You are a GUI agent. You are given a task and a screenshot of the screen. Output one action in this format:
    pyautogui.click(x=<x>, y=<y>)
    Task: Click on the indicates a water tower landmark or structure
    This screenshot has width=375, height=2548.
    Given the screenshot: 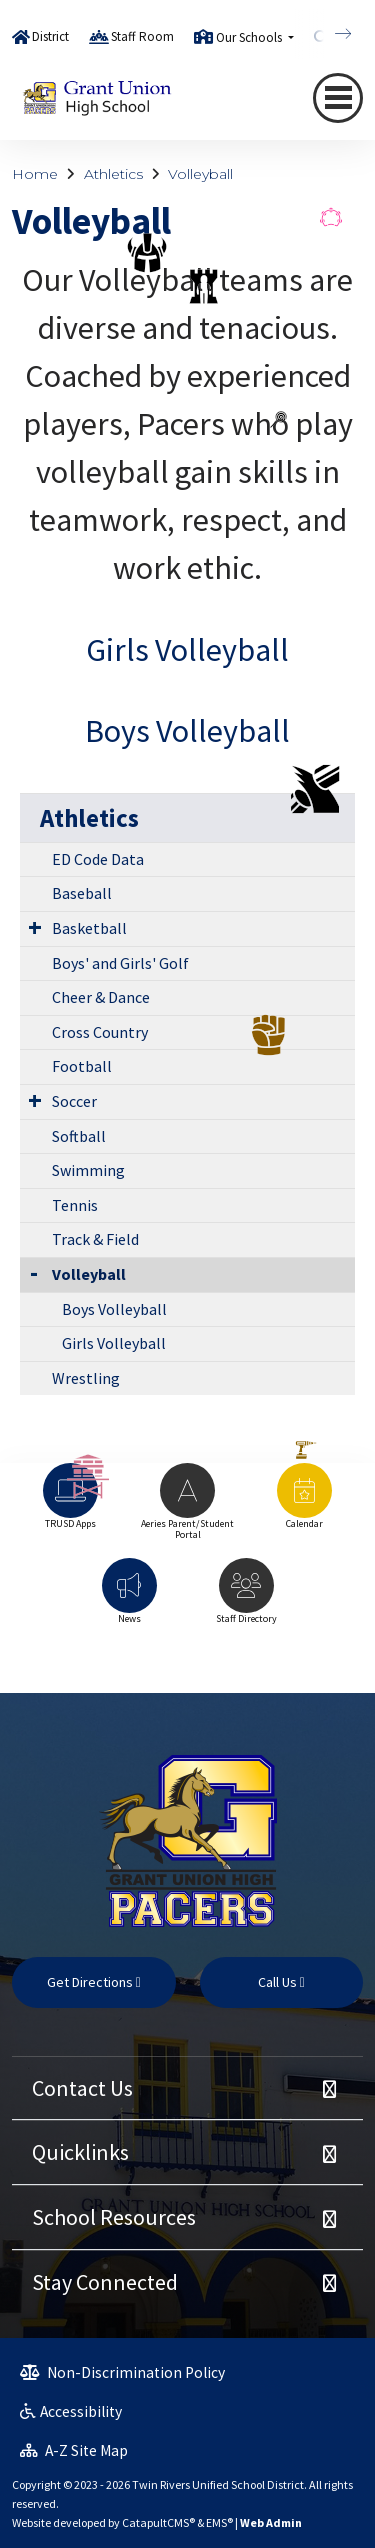 What is the action you would take?
    pyautogui.click(x=88, y=1476)
    